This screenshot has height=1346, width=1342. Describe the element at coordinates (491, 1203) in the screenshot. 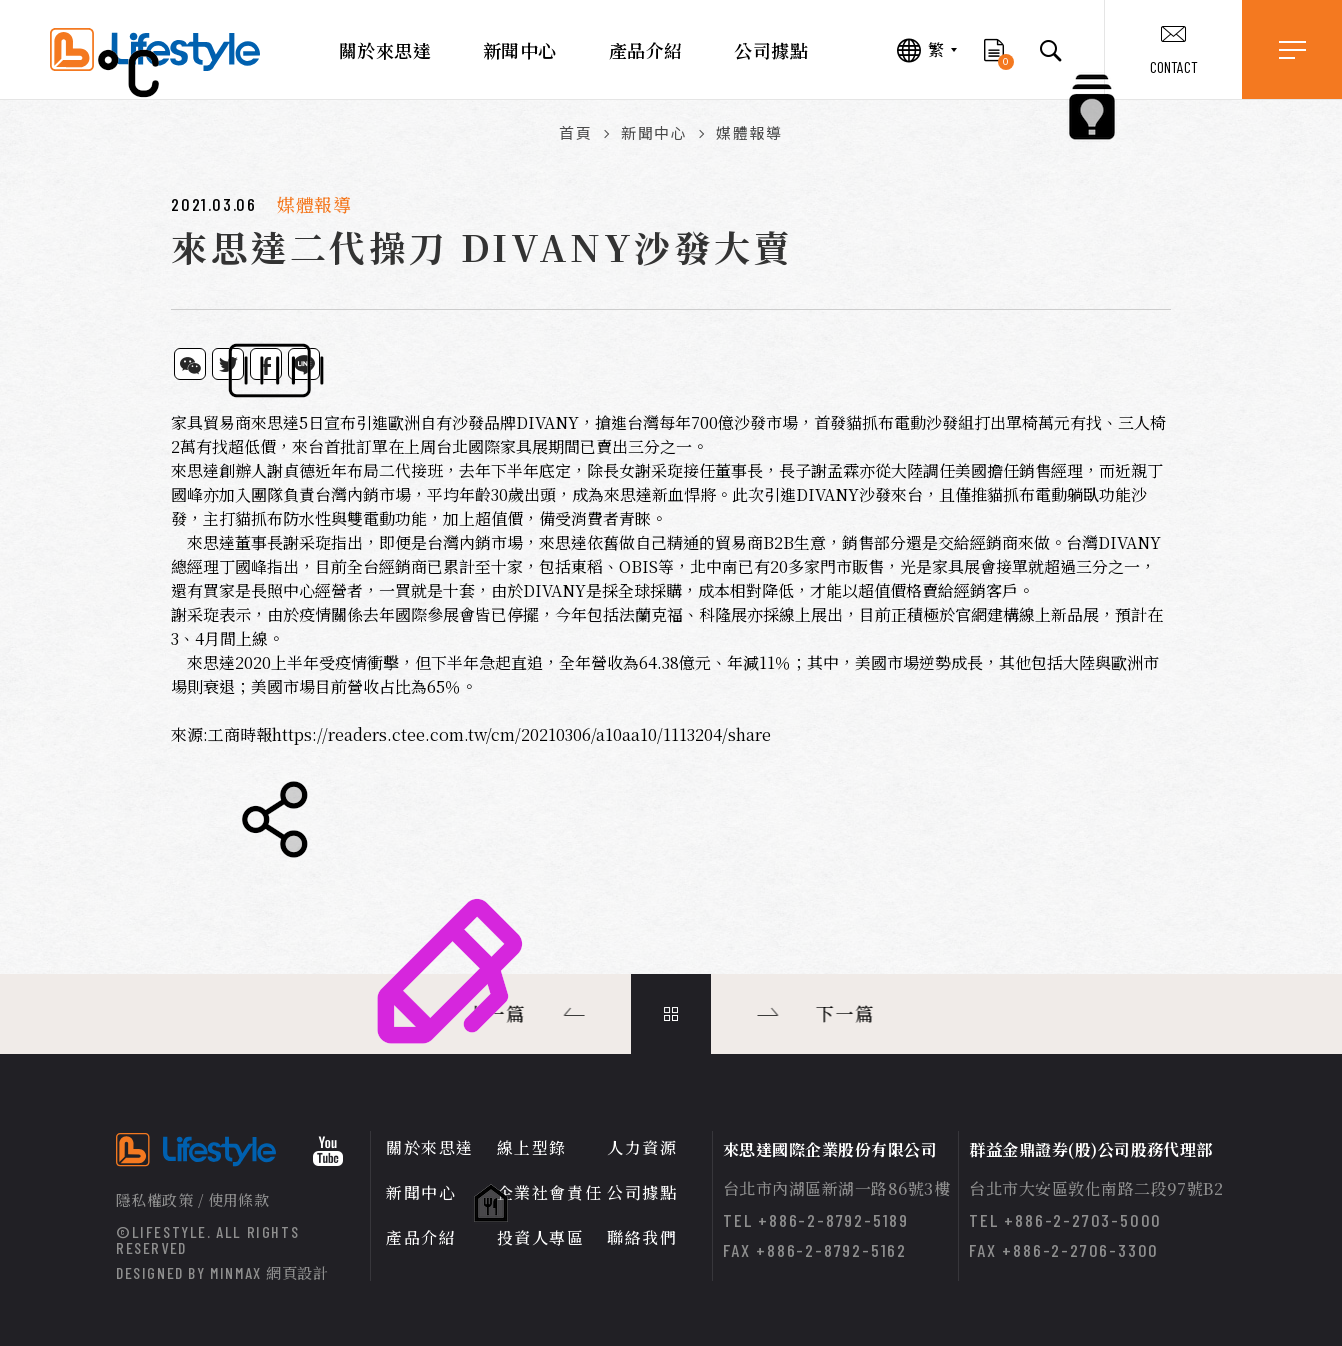

I see `find nearby food banks or food assistance locations` at that location.